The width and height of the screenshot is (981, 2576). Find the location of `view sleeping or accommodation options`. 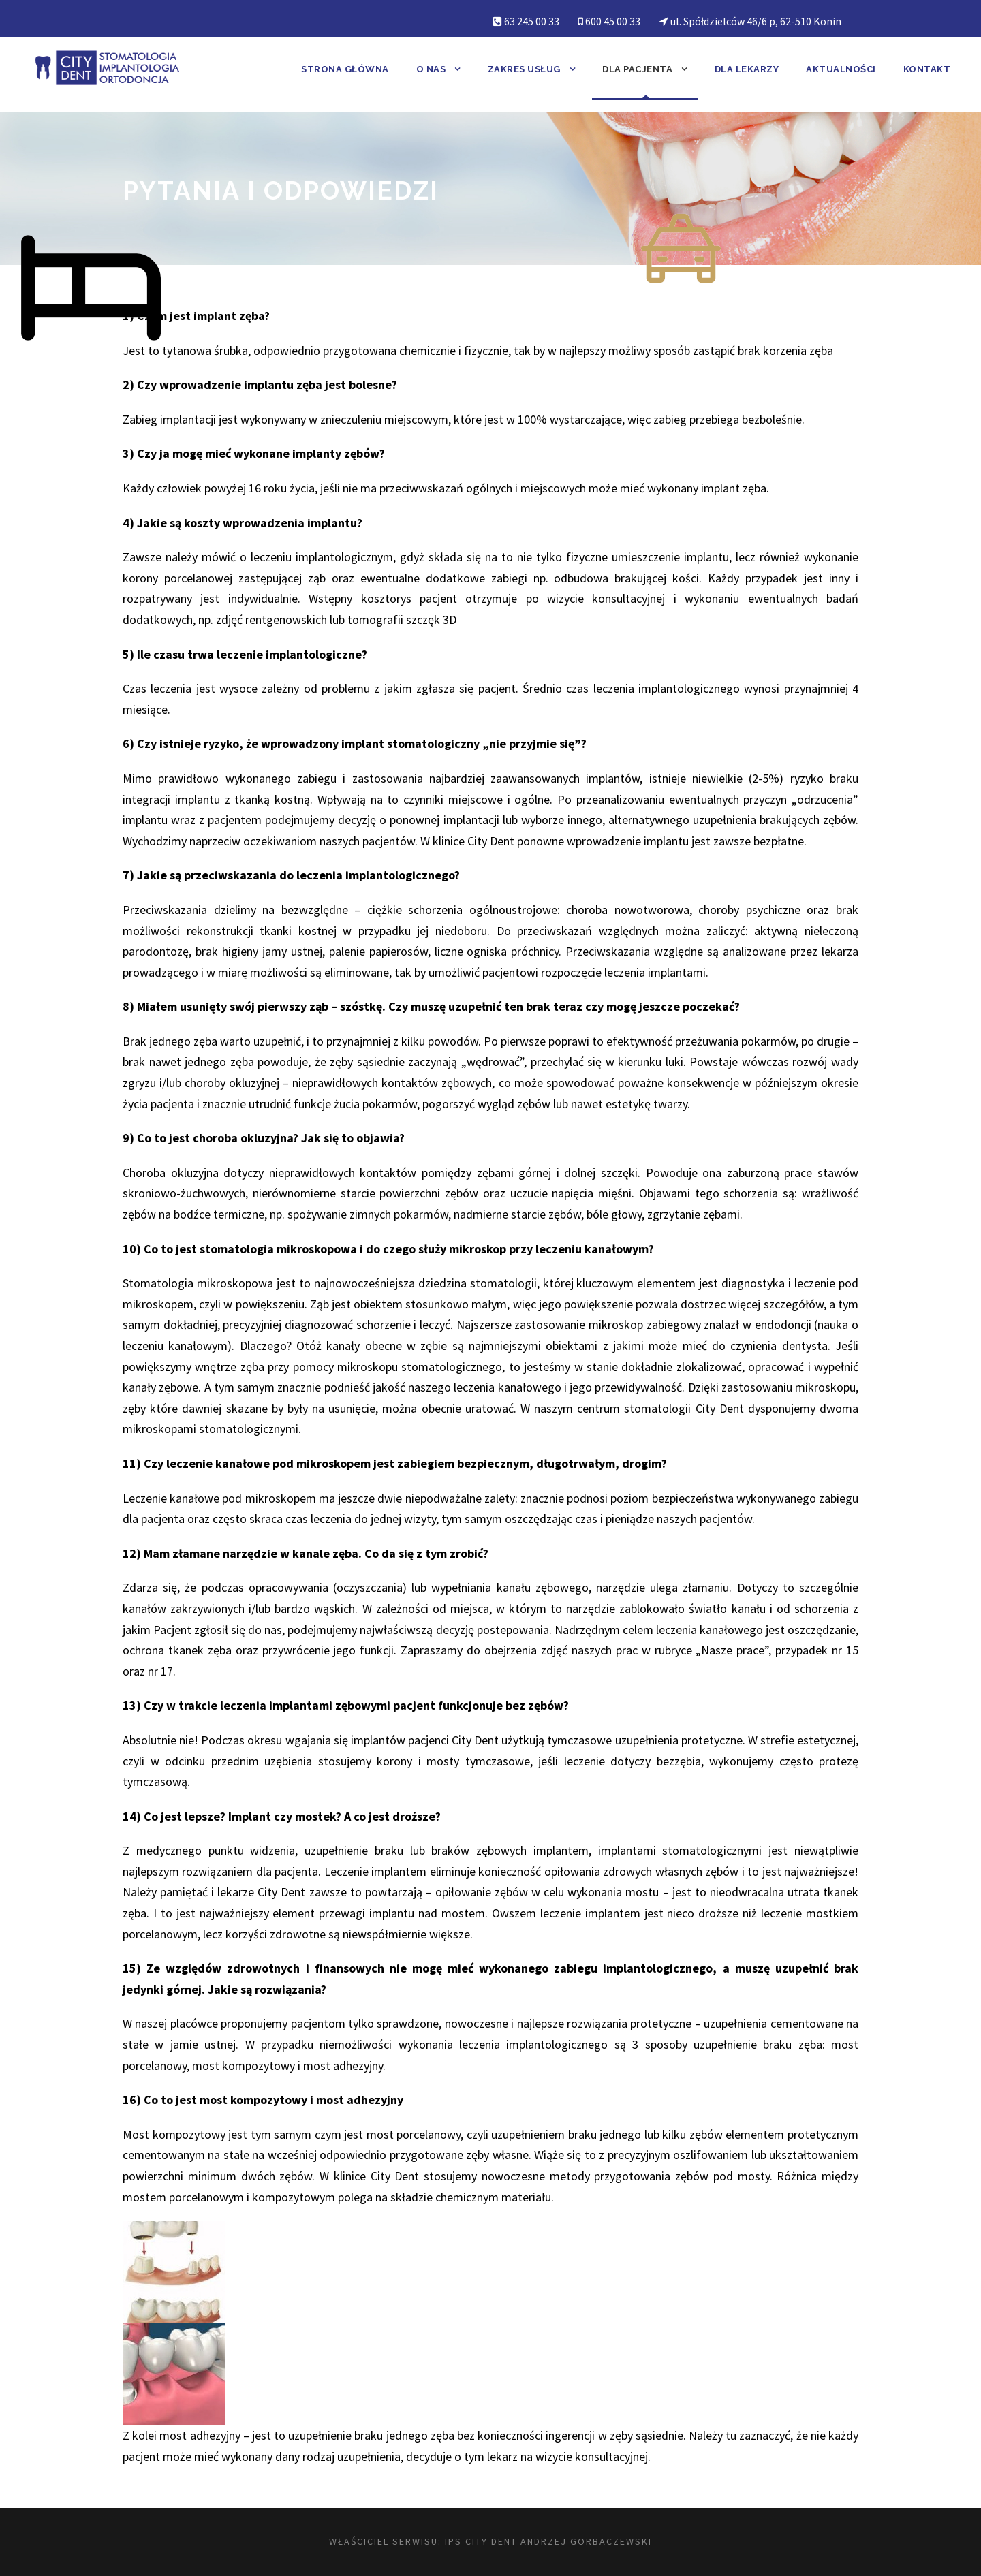

view sleeping or accommodation options is located at coordinates (87, 287).